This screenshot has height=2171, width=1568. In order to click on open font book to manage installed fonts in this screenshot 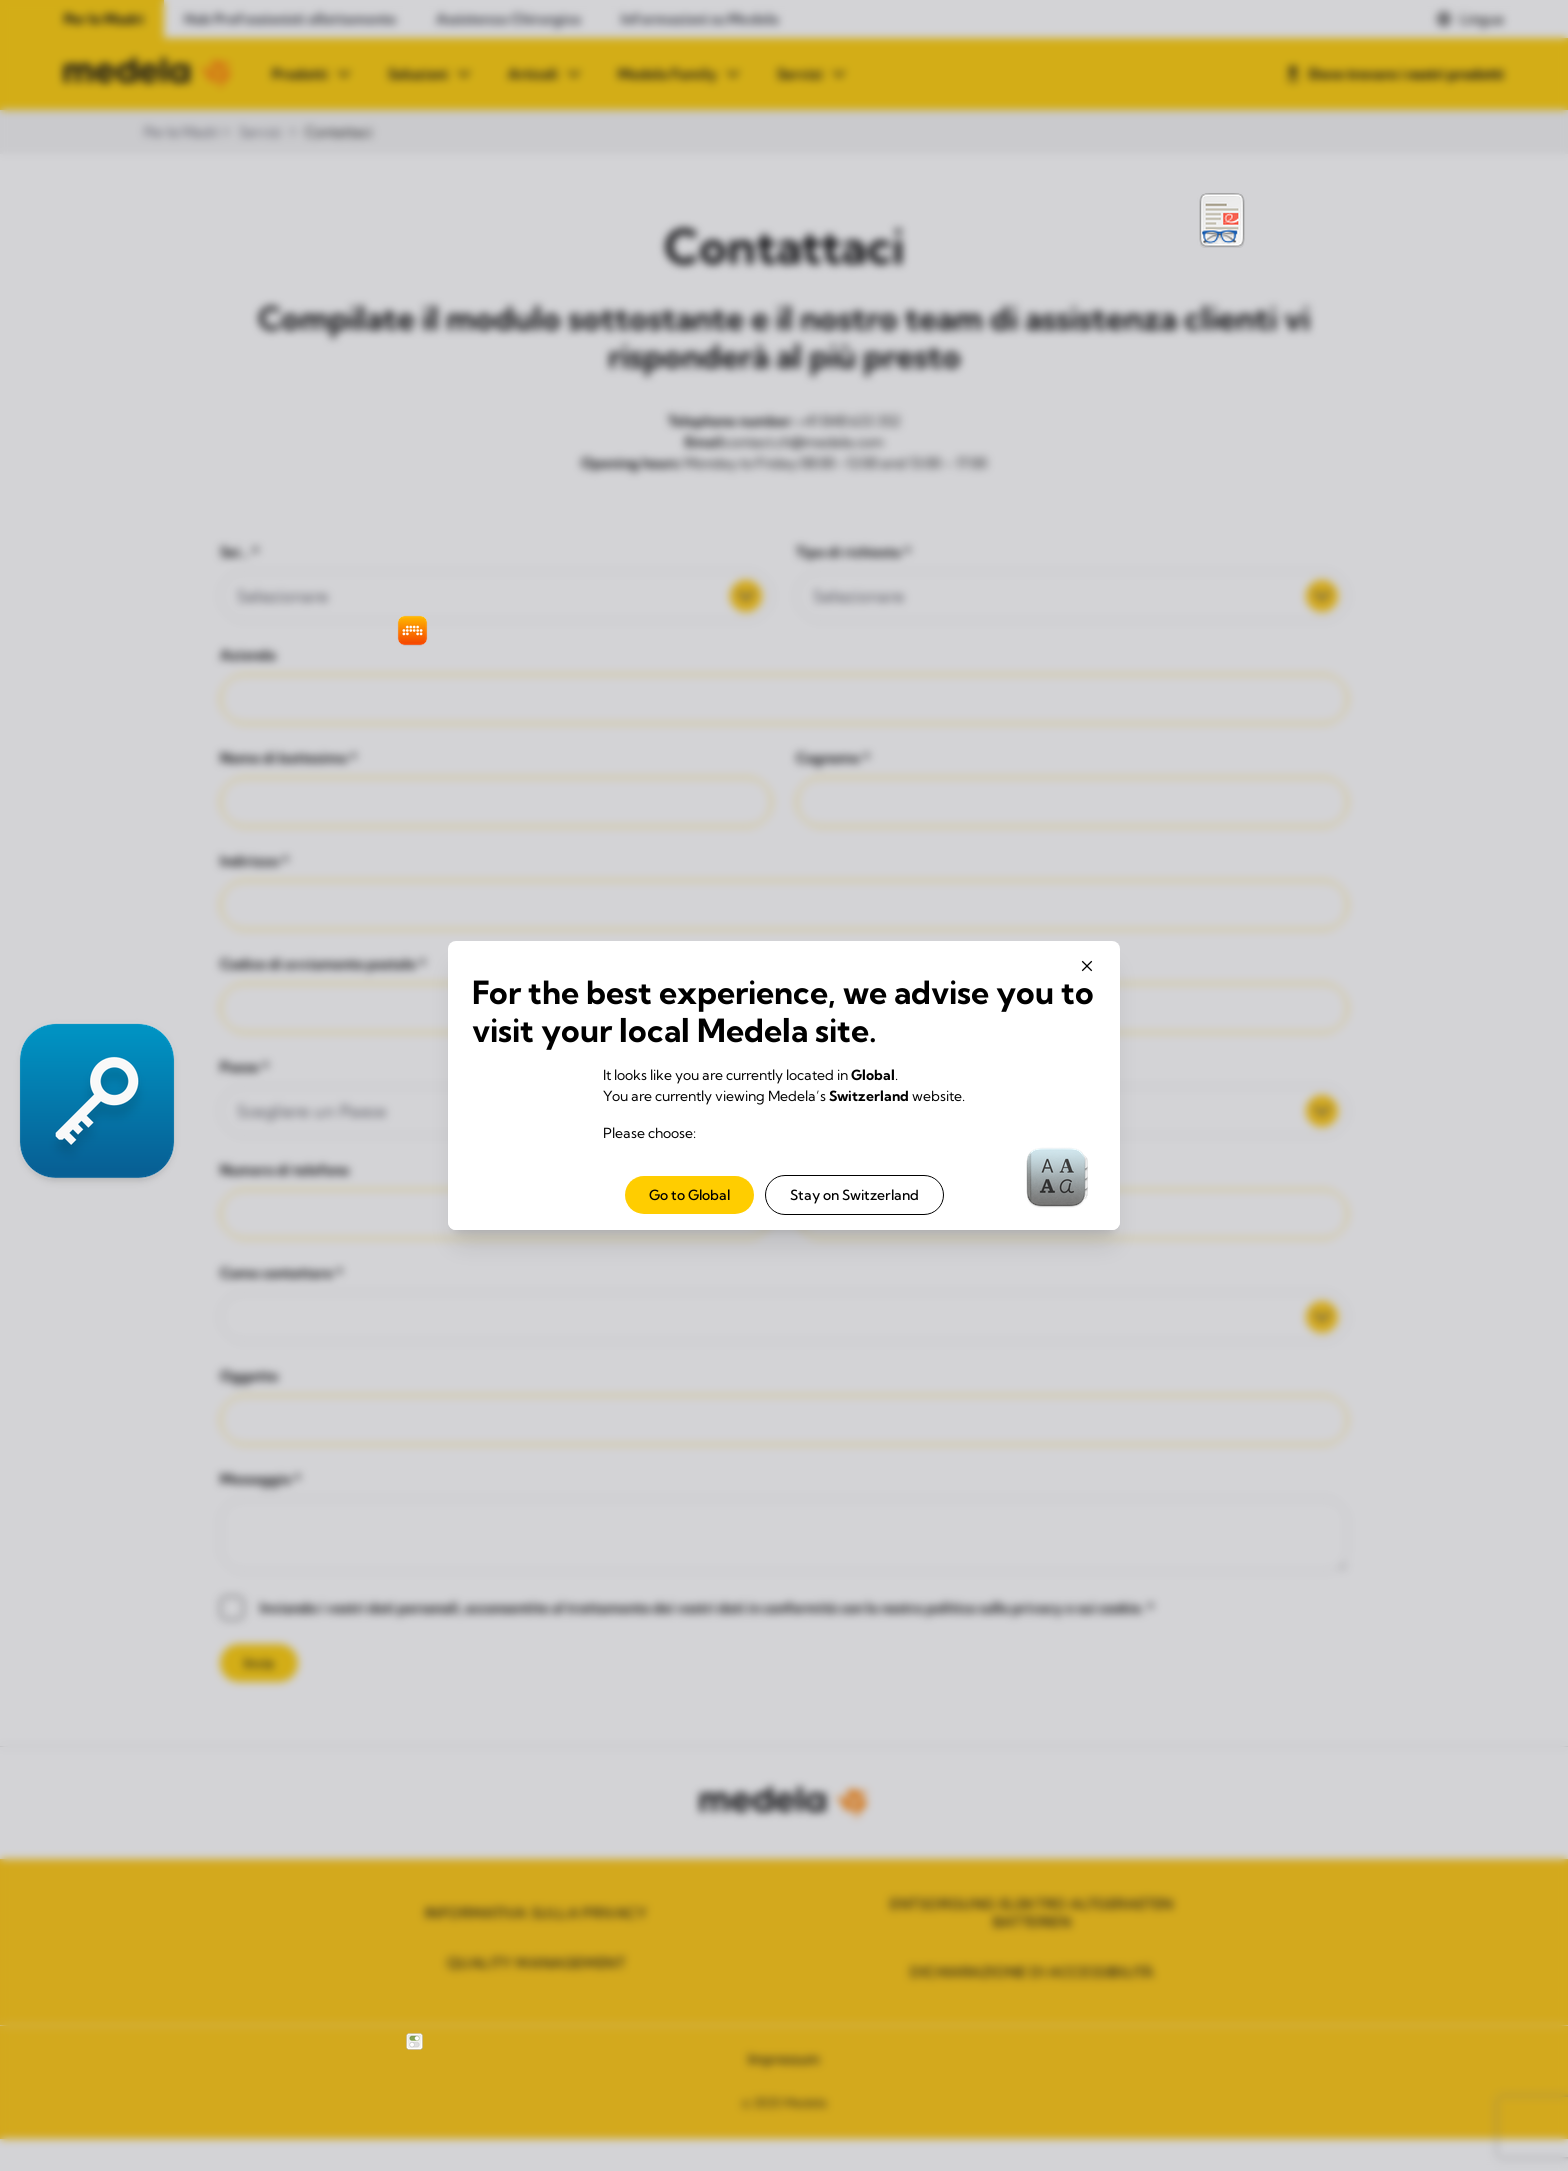, I will do `click(1056, 1177)`.